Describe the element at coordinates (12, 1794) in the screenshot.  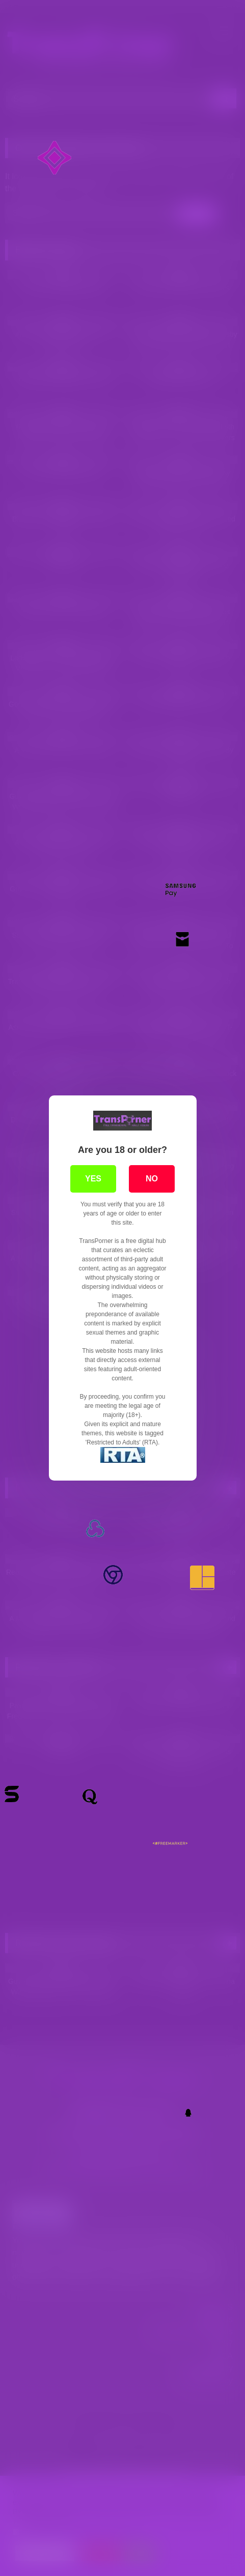
I see `Scrutinizer CI logo` at that location.